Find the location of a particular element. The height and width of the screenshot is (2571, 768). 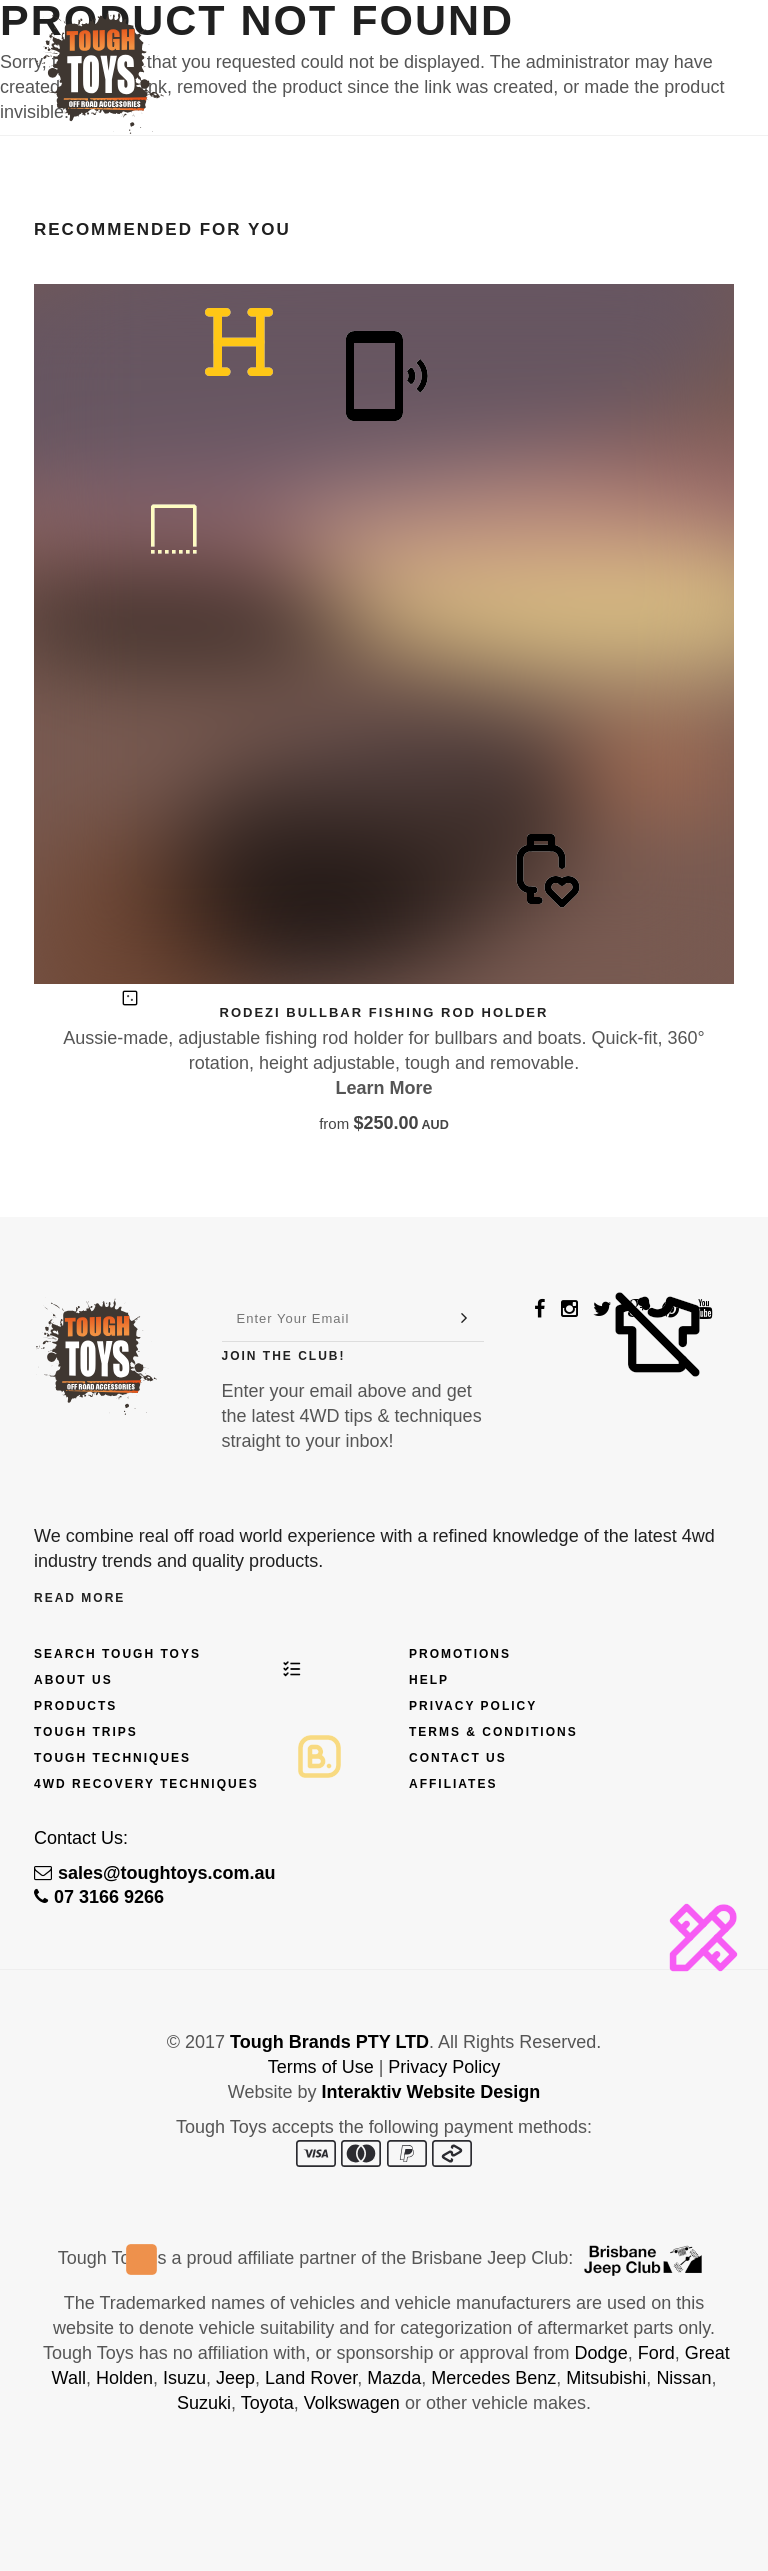

access settings or configuration options is located at coordinates (703, 1937).